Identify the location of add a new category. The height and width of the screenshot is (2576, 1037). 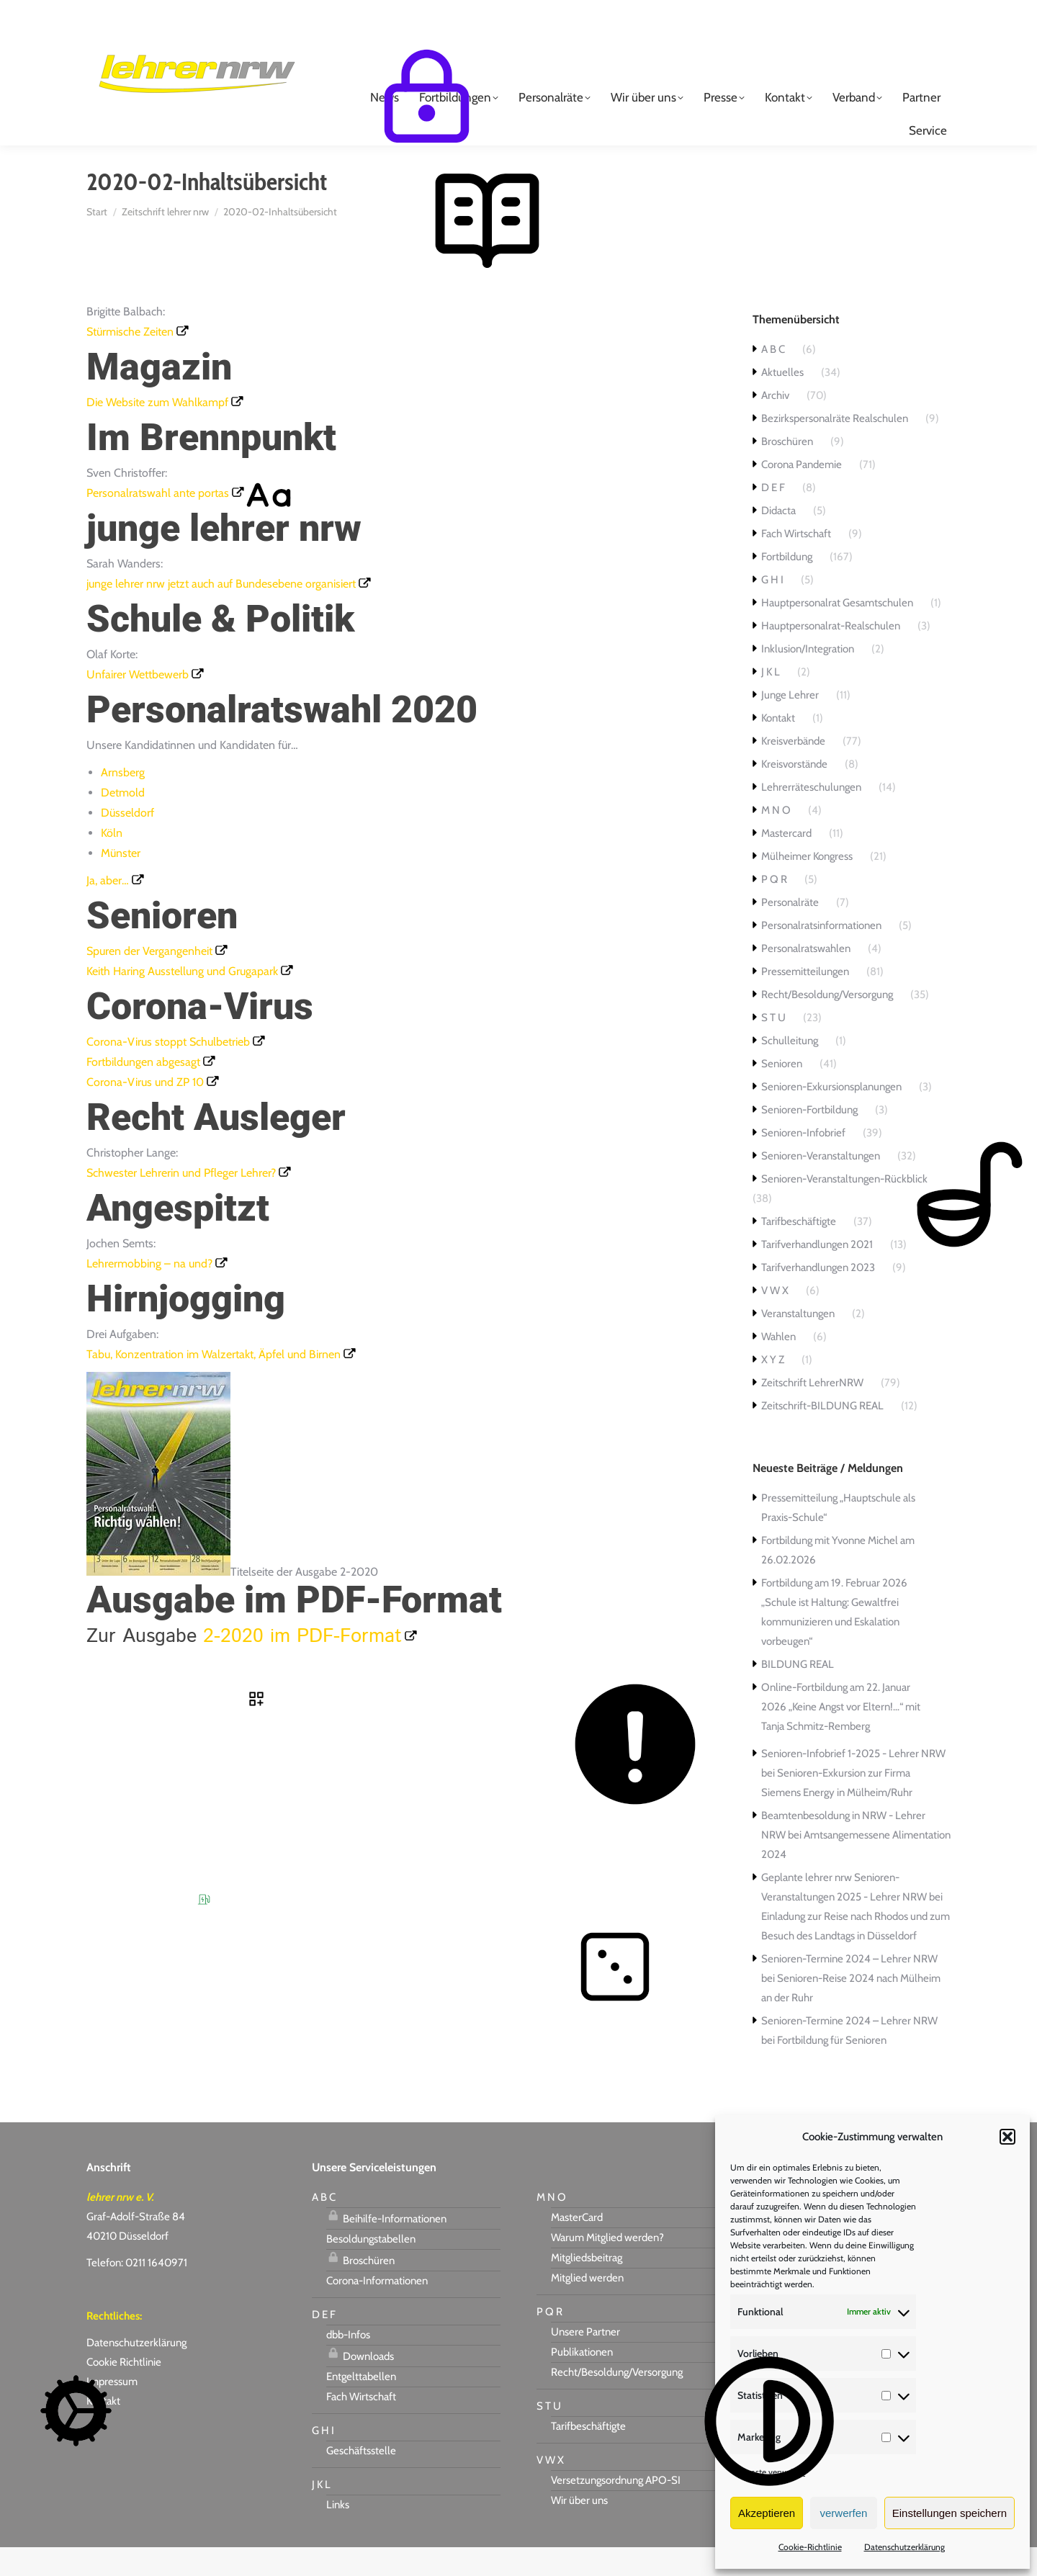
(256, 1699).